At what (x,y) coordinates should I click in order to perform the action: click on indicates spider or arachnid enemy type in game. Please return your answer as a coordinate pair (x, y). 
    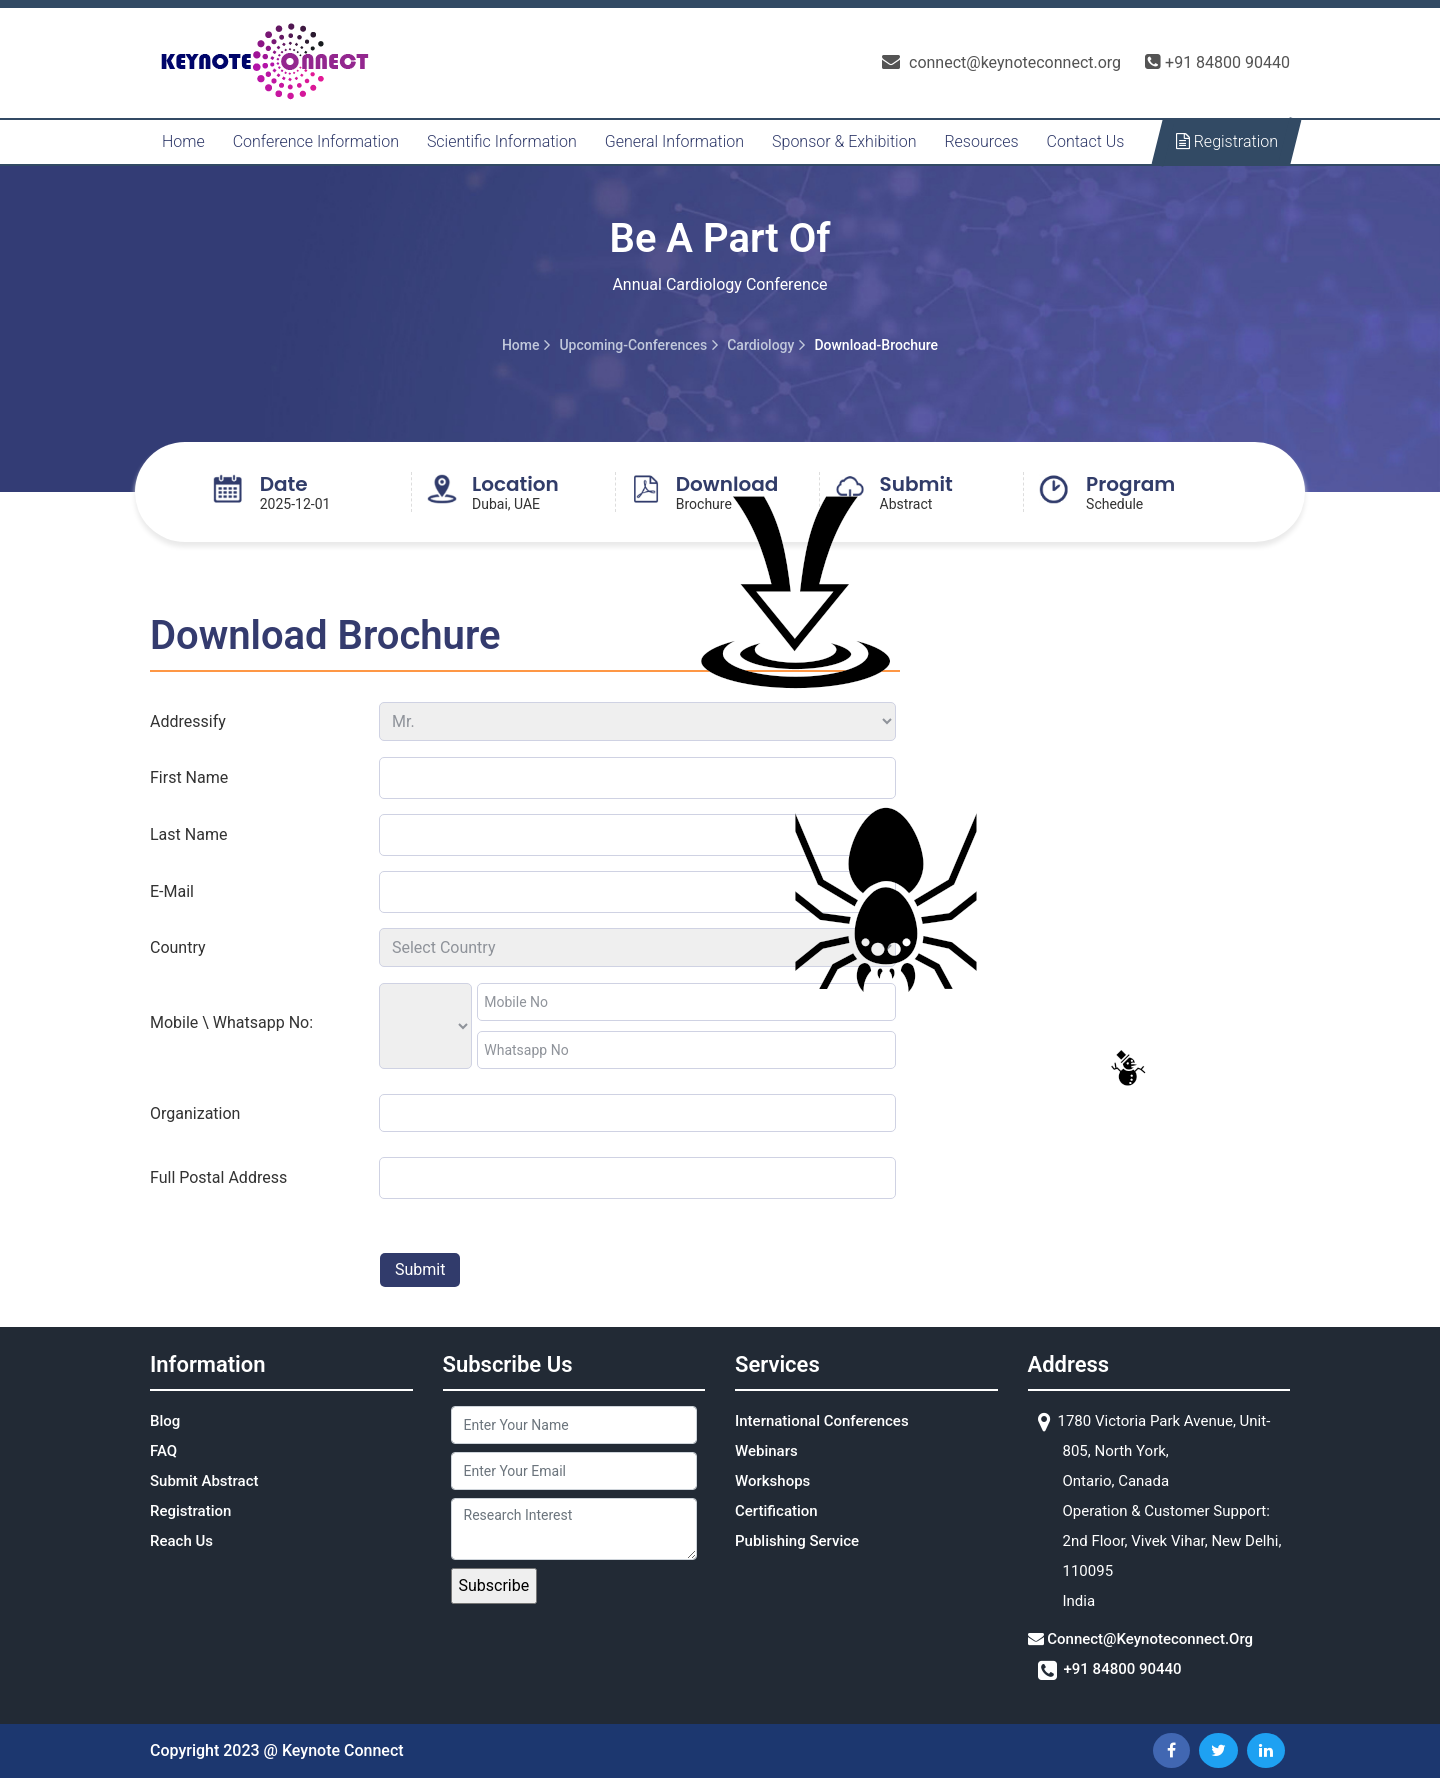
    Looking at the image, I should click on (886, 898).